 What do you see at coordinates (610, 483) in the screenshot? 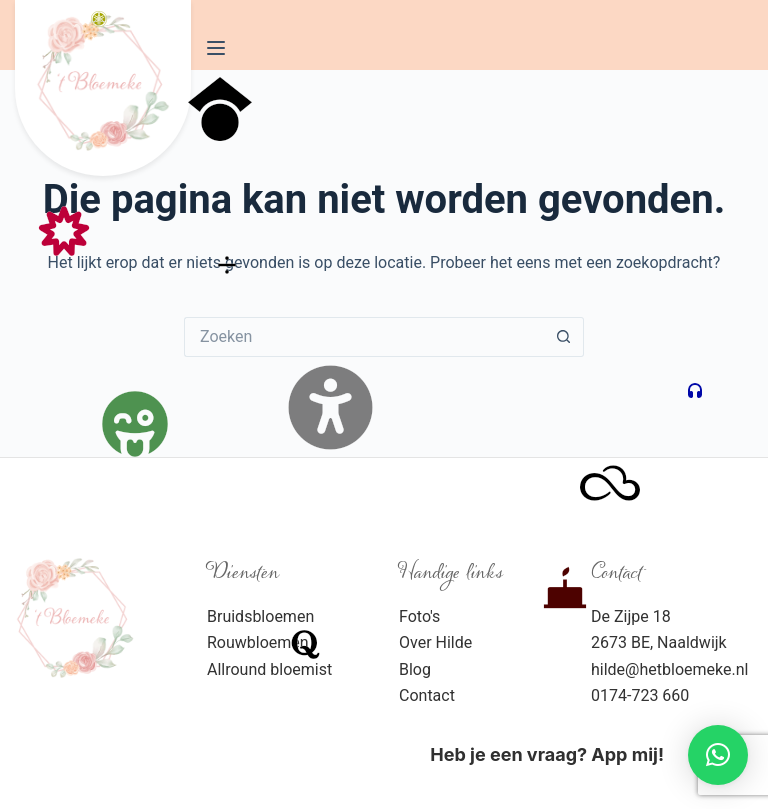
I see `skyatlas brand logo` at bounding box center [610, 483].